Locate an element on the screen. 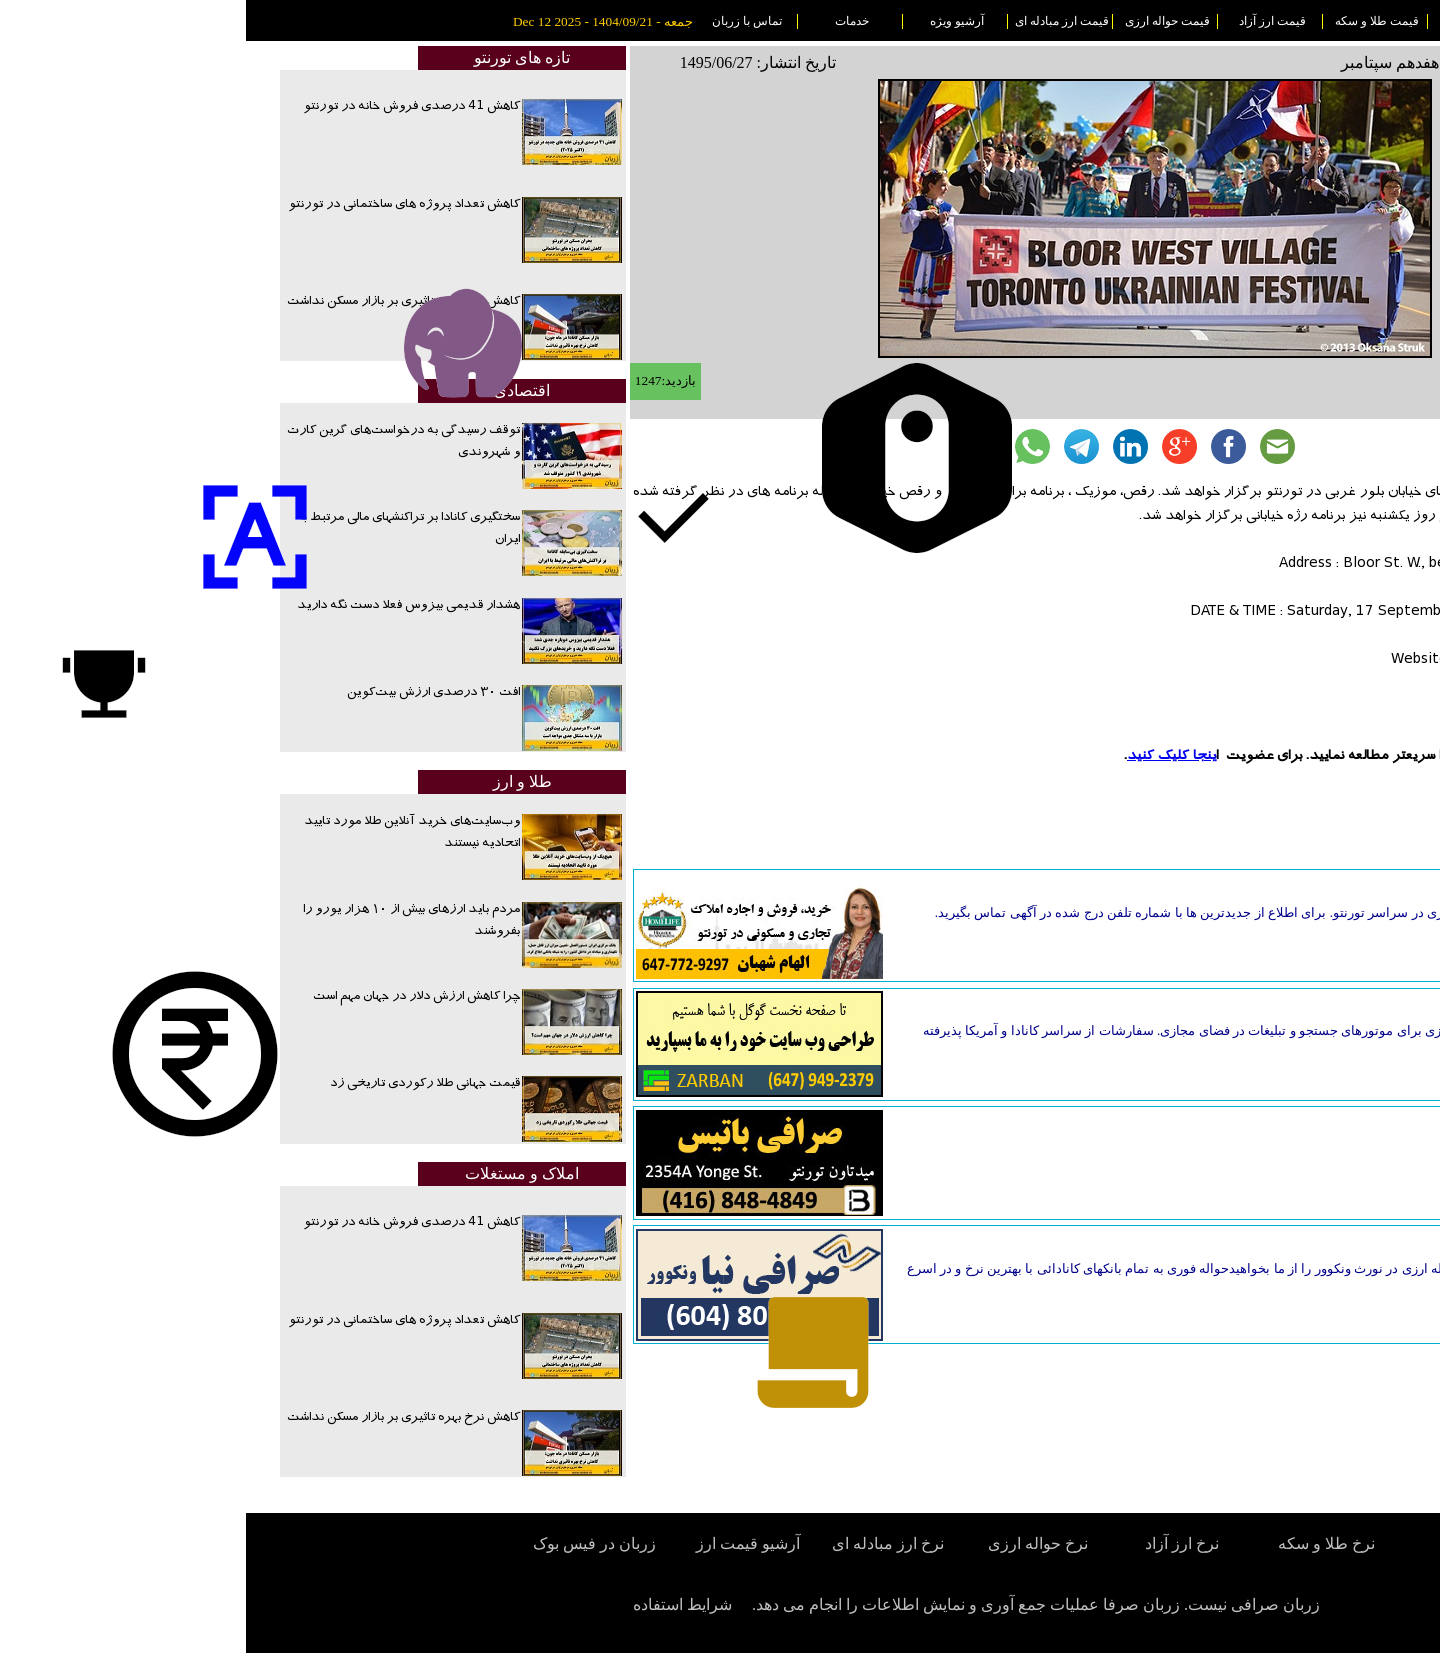 The image size is (1440, 1653). confirms a completed action or task is located at coordinates (673, 518).